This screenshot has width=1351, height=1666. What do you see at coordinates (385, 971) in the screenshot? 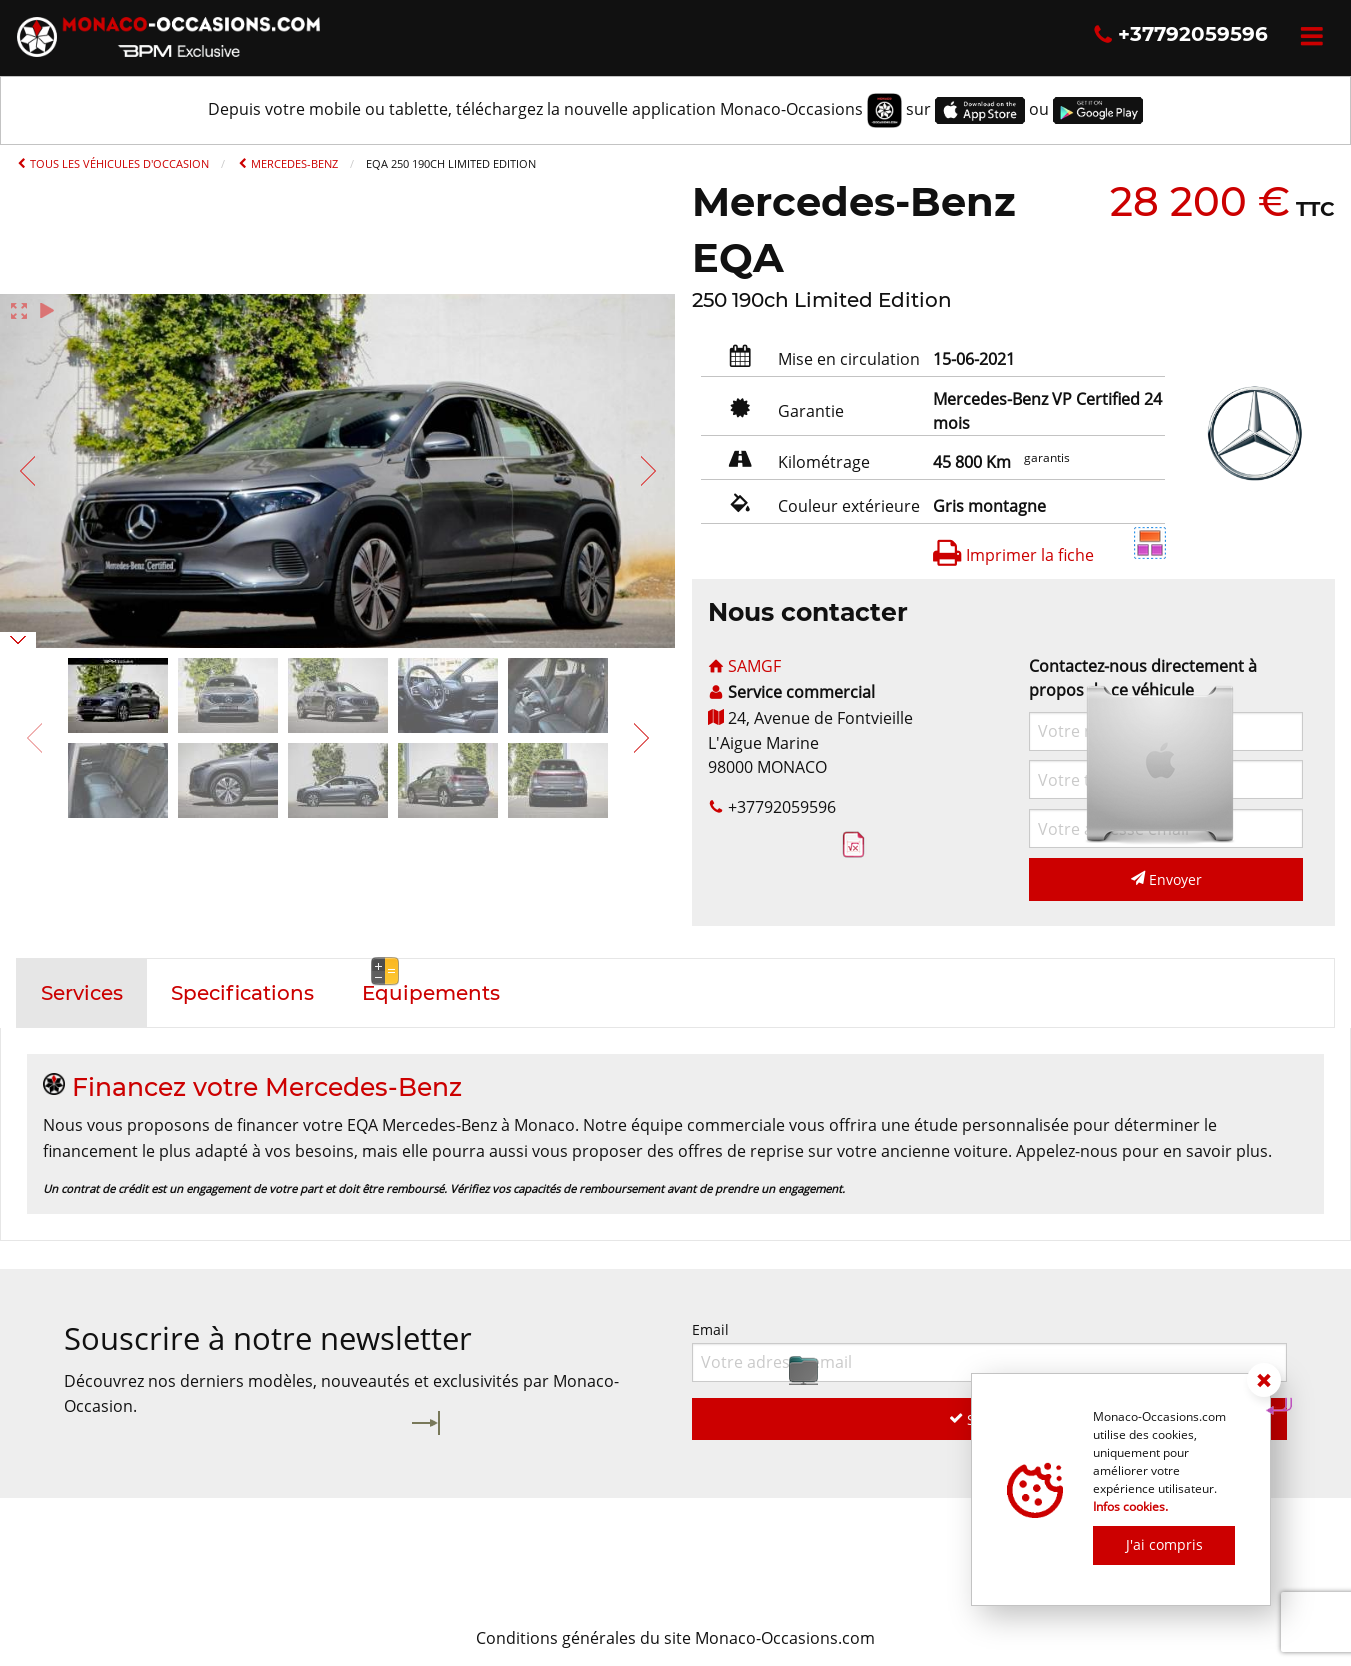
I see `open the calculator app` at bounding box center [385, 971].